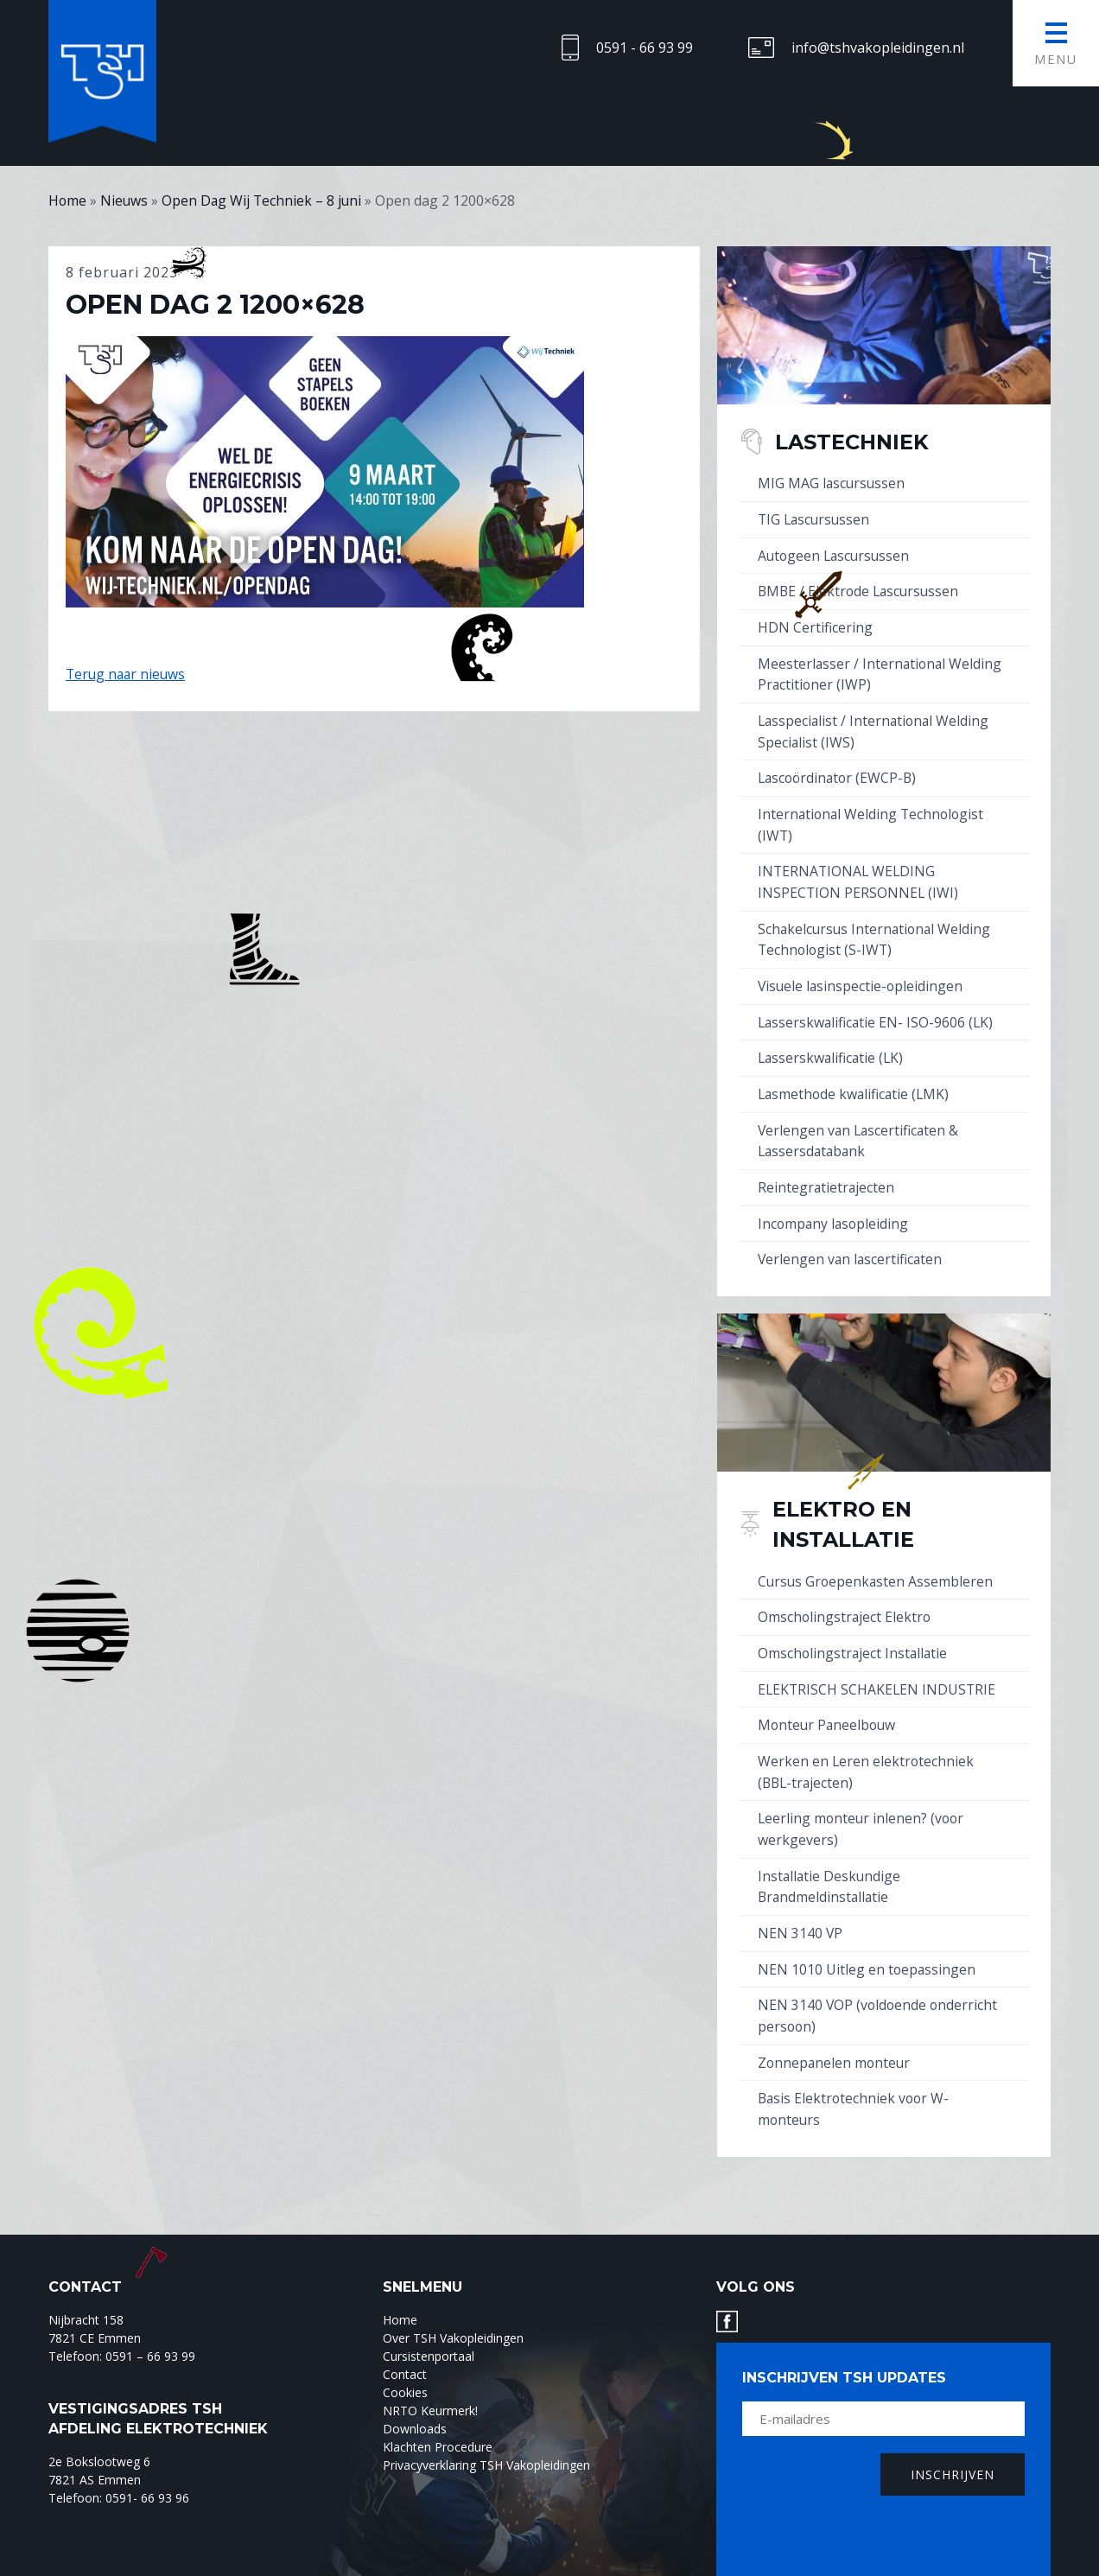 This screenshot has height=2576, width=1099. What do you see at coordinates (151, 2262) in the screenshot?
I see `equip hatchet tool or weapon` at bounding box center [151, 2262].